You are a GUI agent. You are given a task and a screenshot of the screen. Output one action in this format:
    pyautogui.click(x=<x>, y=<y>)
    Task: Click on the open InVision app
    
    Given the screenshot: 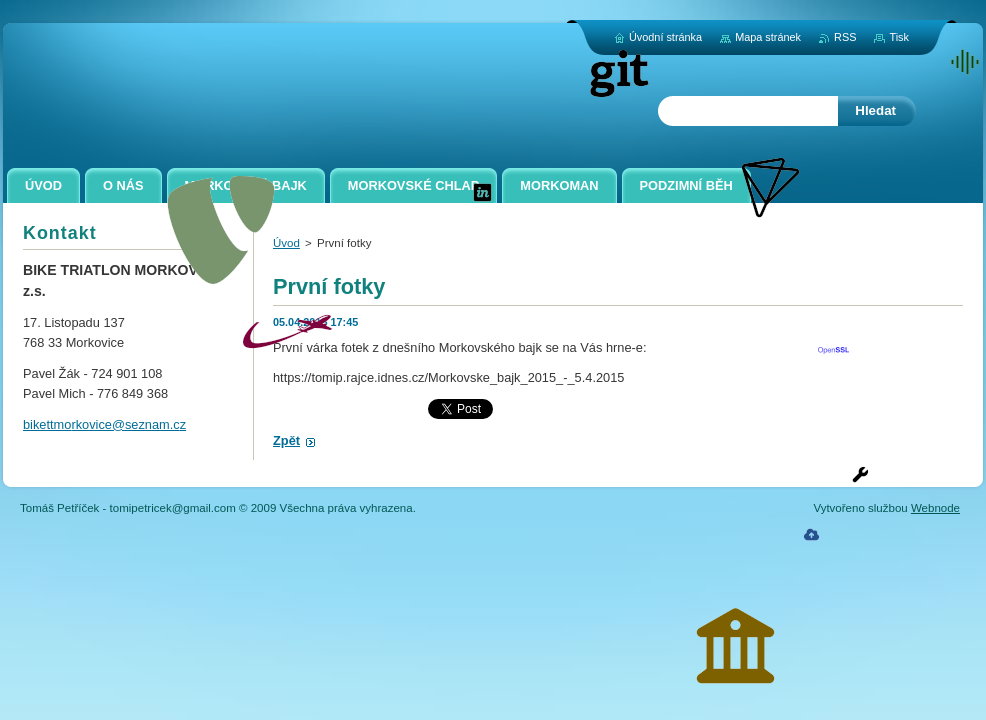 What is the action you would take?
    pyautogui.click(x=482, y=192)
    